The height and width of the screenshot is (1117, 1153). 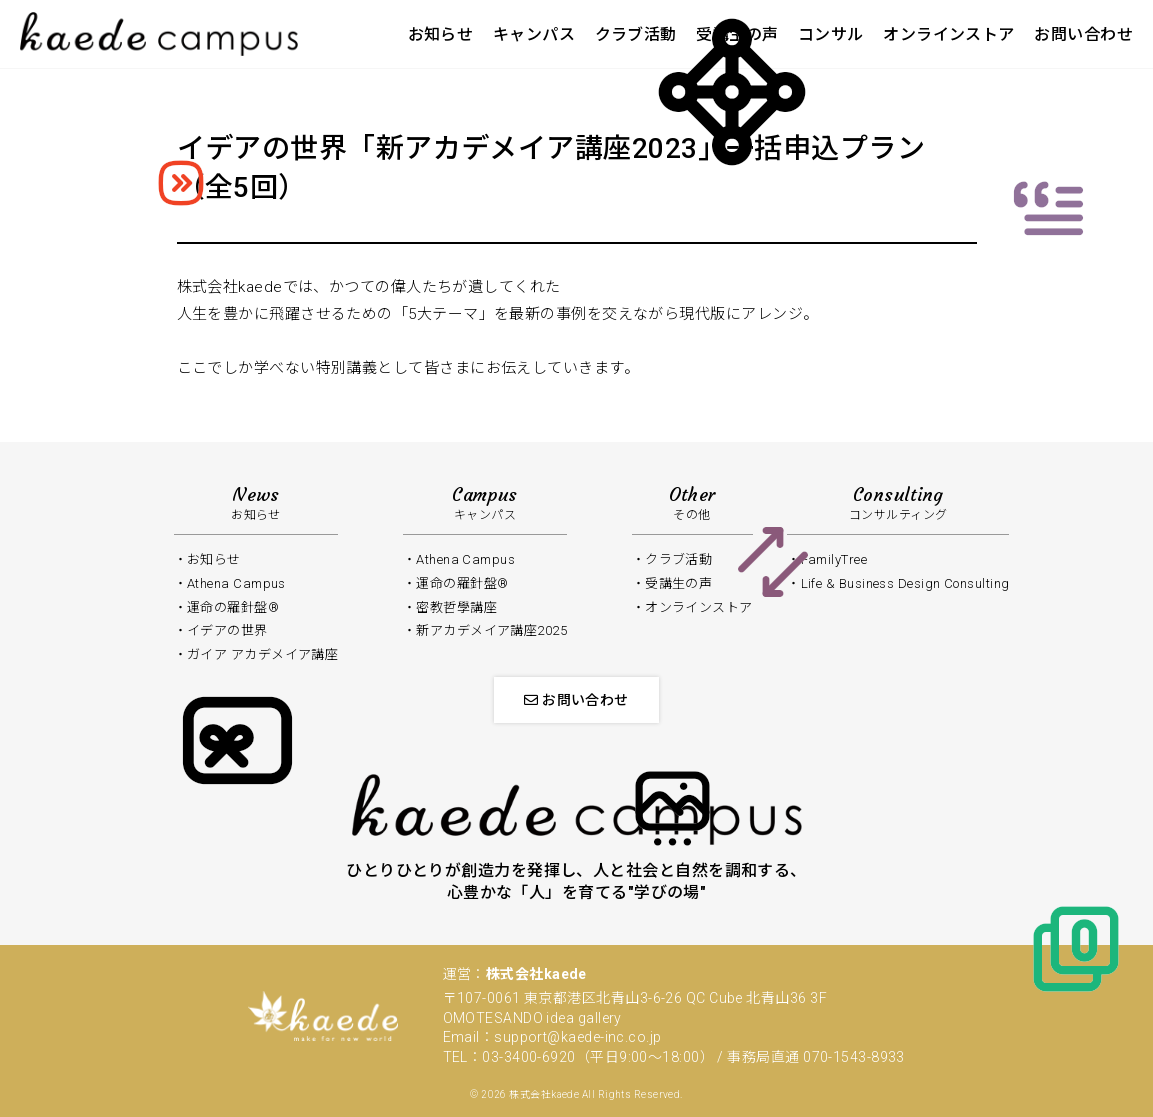 I want to click on access gift card balance or details, so click(x=237, y=740).